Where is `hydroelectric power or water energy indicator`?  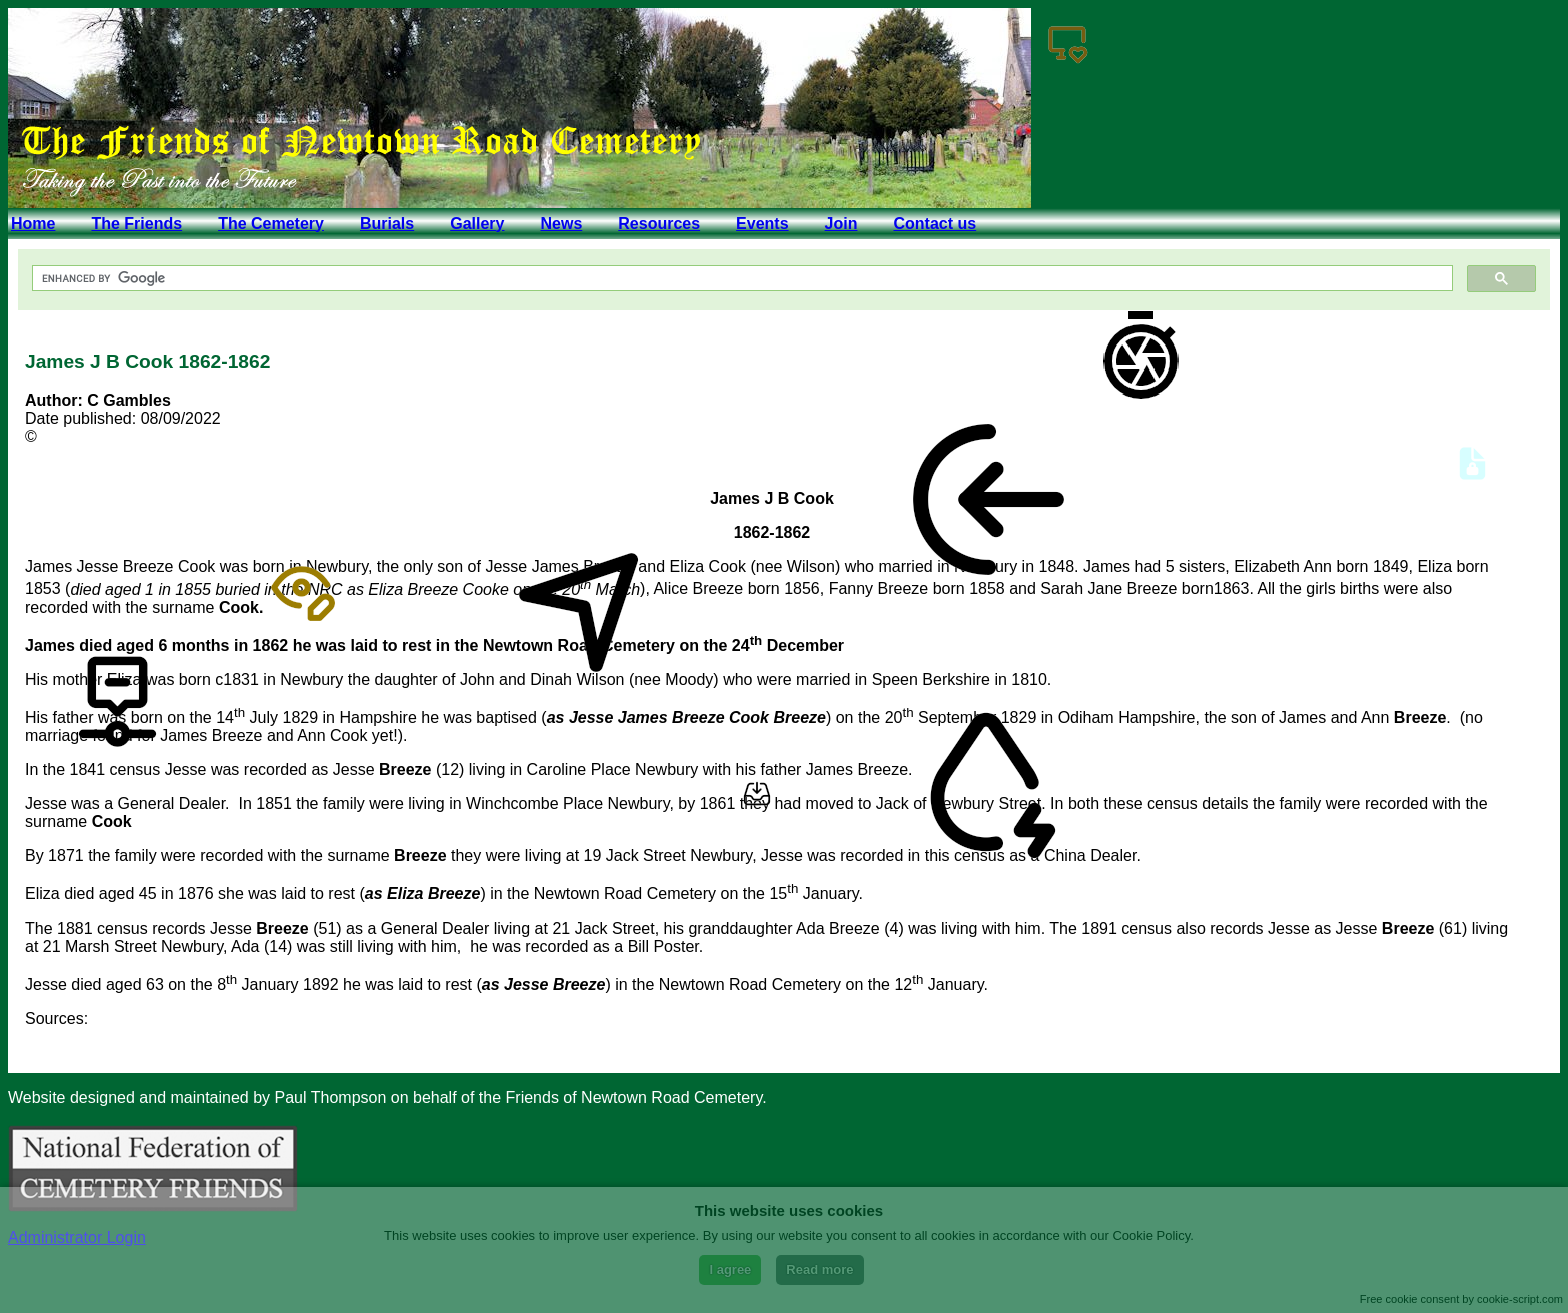 hydroelectric power or water energy indicator is located at coordinates (986, 782).